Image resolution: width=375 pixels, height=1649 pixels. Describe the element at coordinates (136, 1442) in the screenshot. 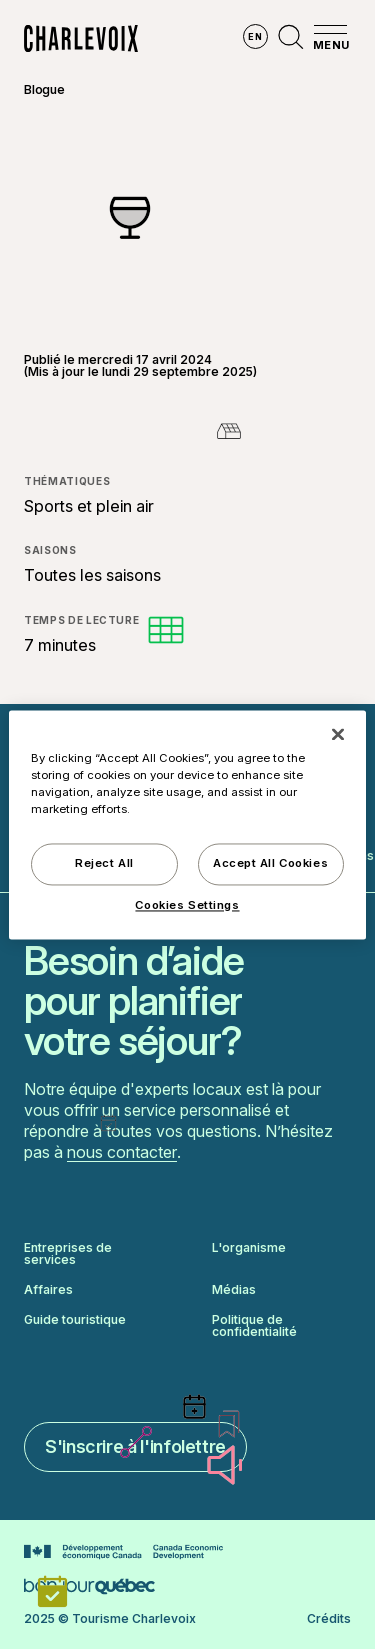

I see `draw a line segment between two points` at that location.